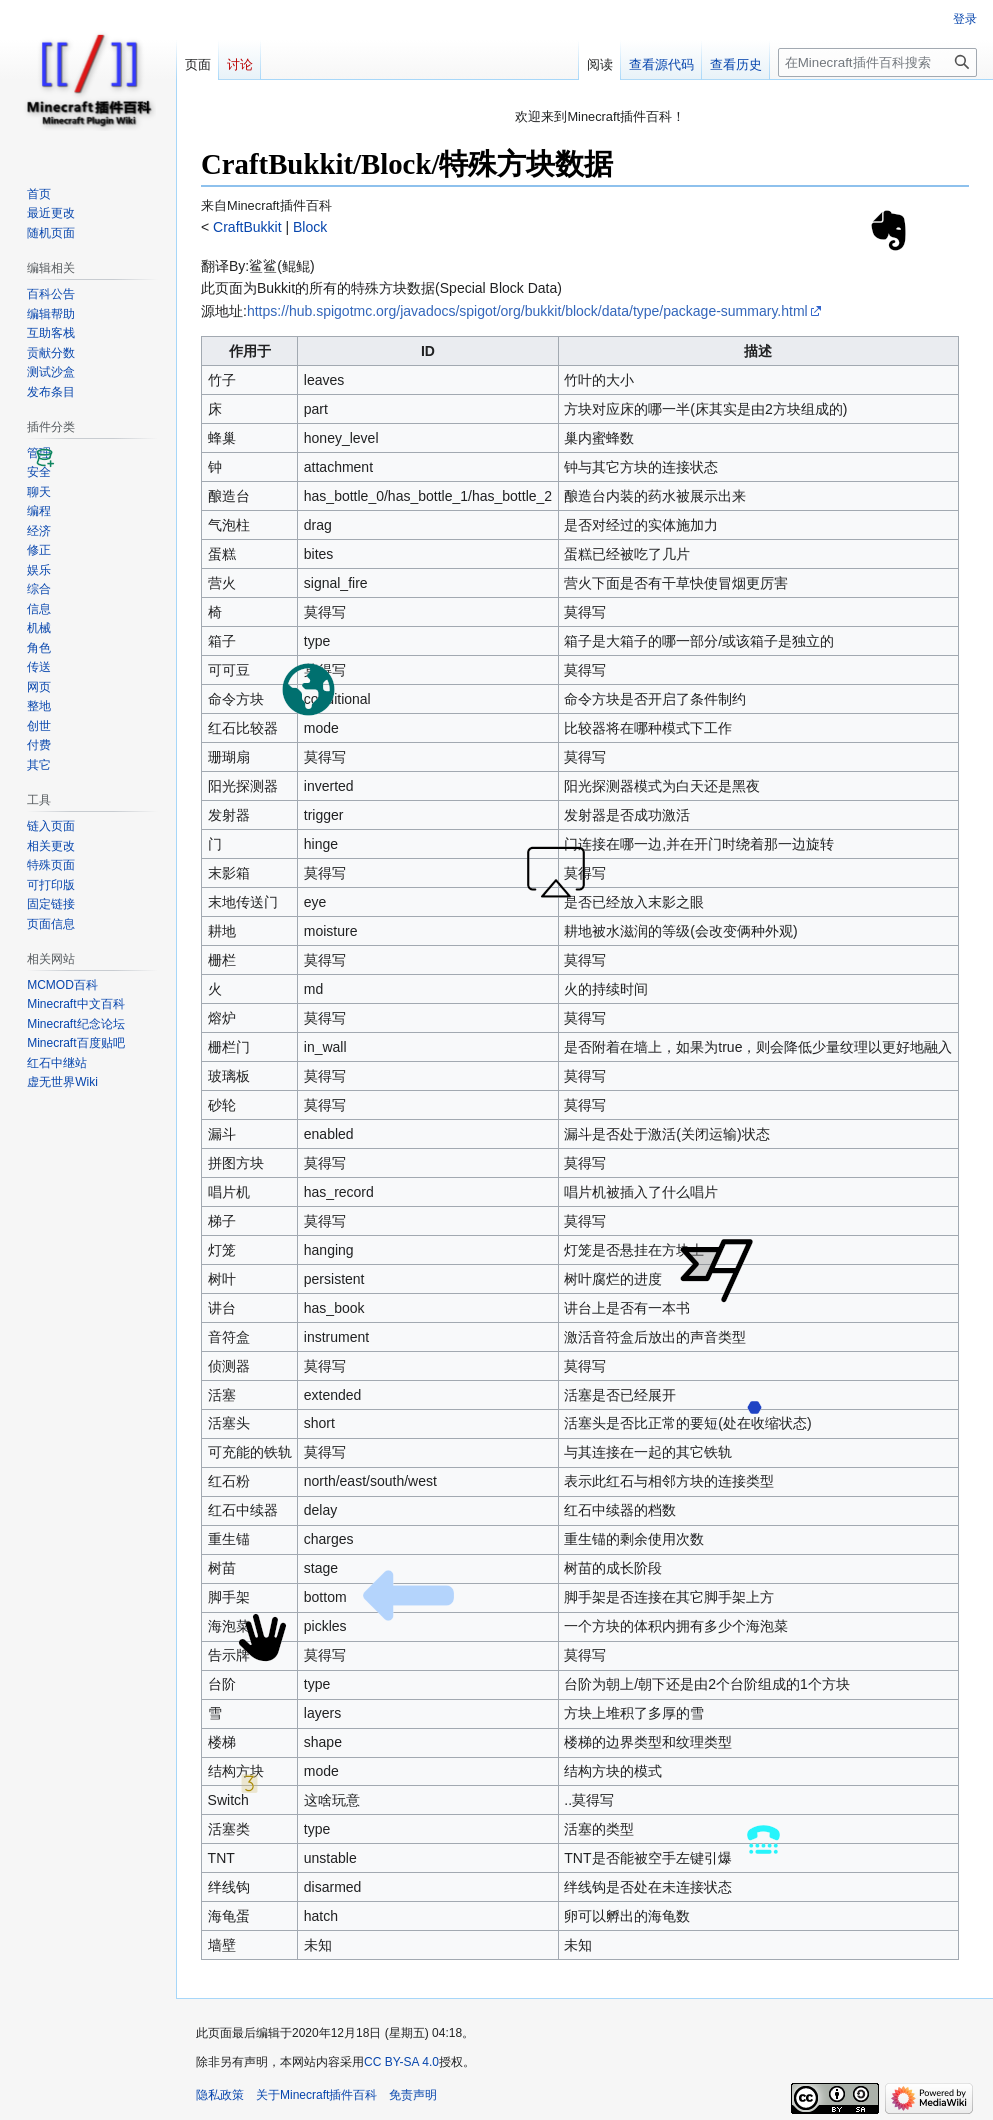 Image resolution: width=993 pixels, height=2120 pixels. Describe the element at coordinates (262, 1637) in the screenshot. I see `send a vulcan salute or "live long and prosper" greeting` at that location.